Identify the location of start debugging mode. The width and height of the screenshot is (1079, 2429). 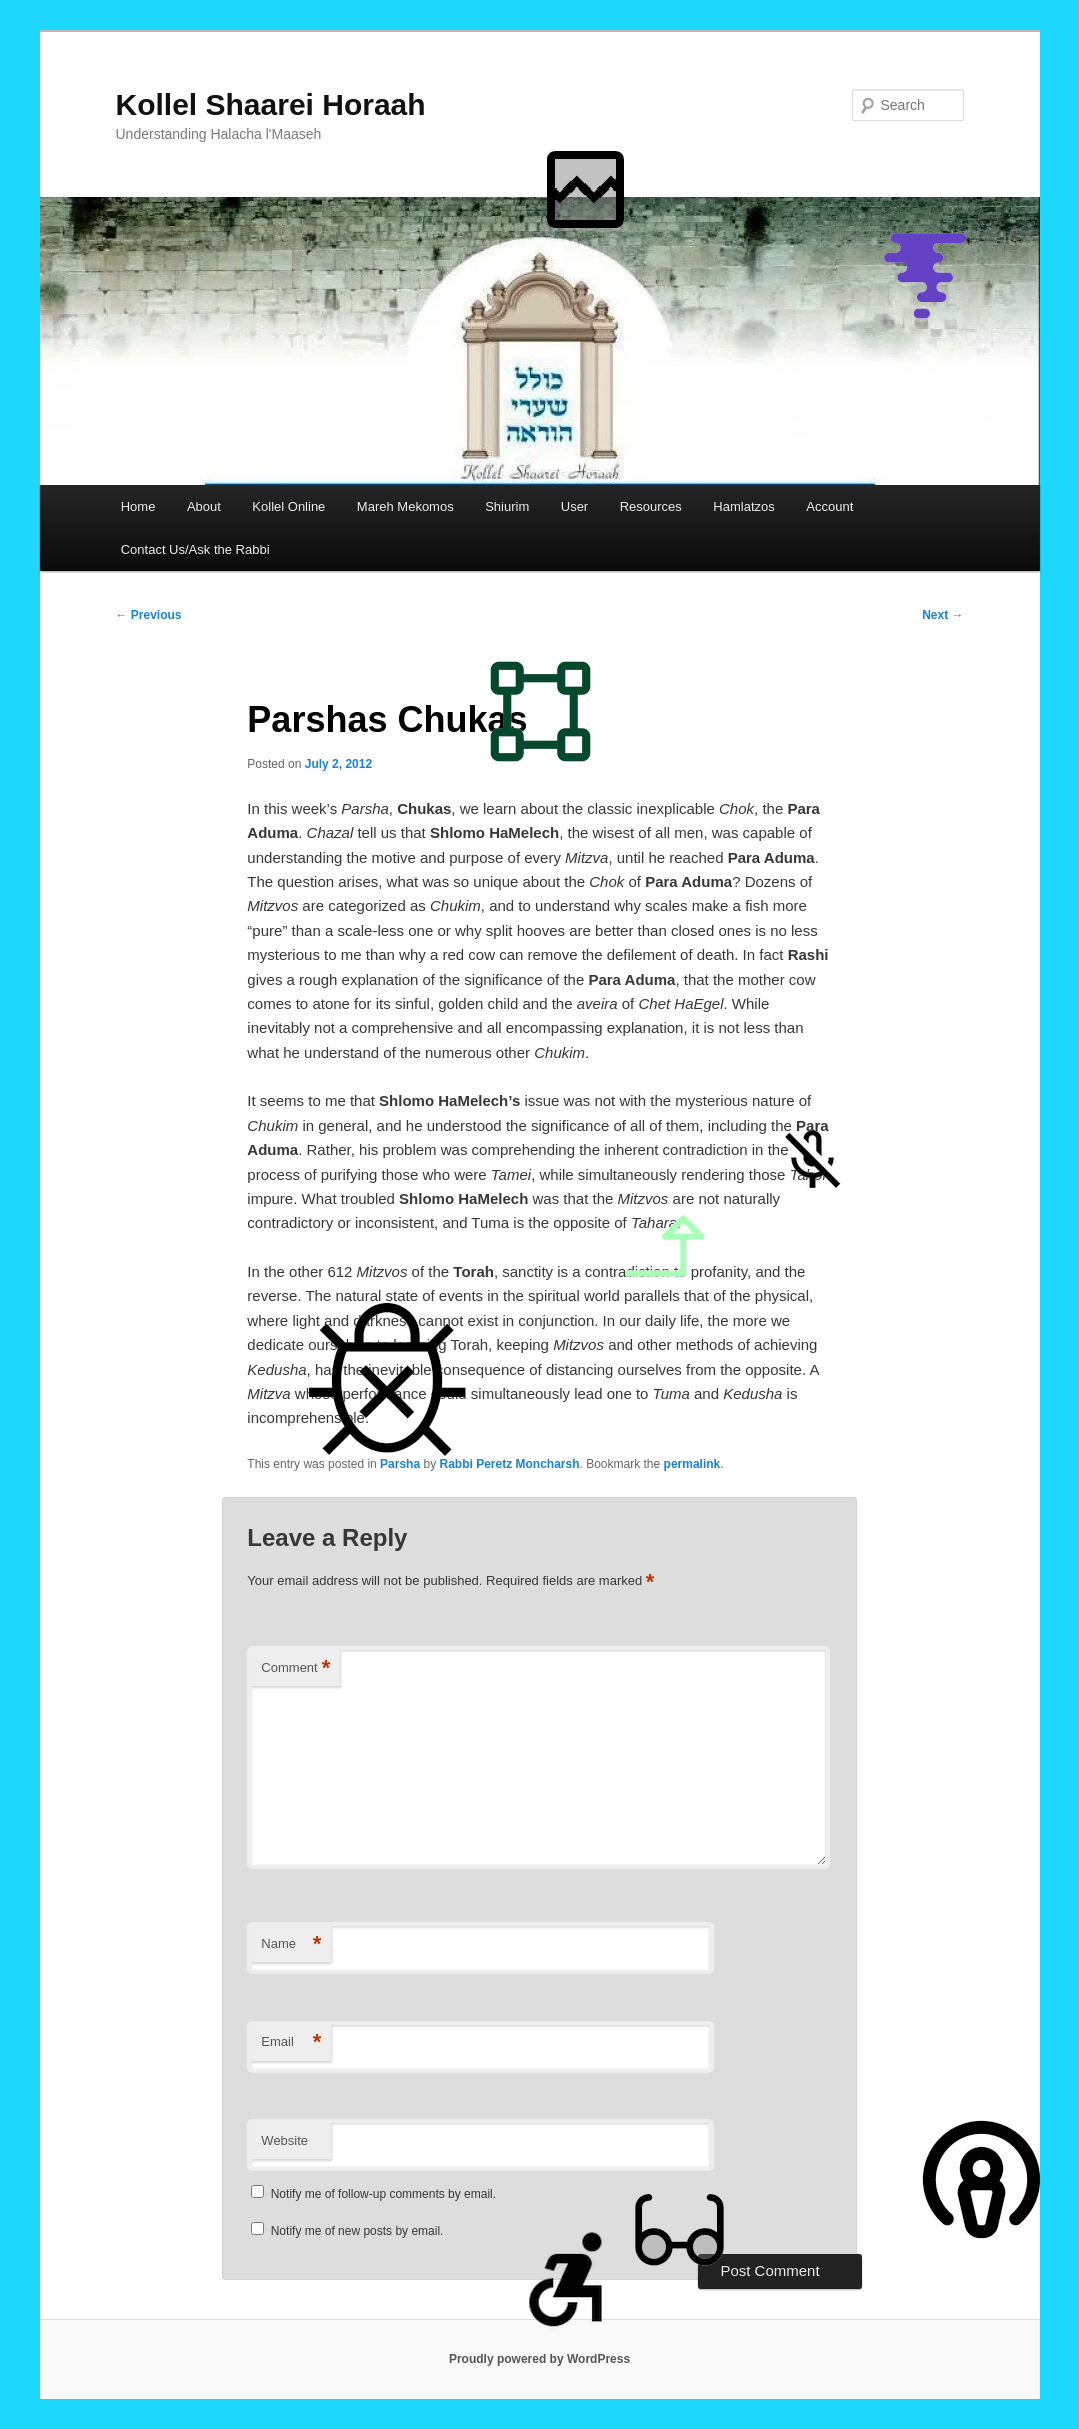
(387, 1381).